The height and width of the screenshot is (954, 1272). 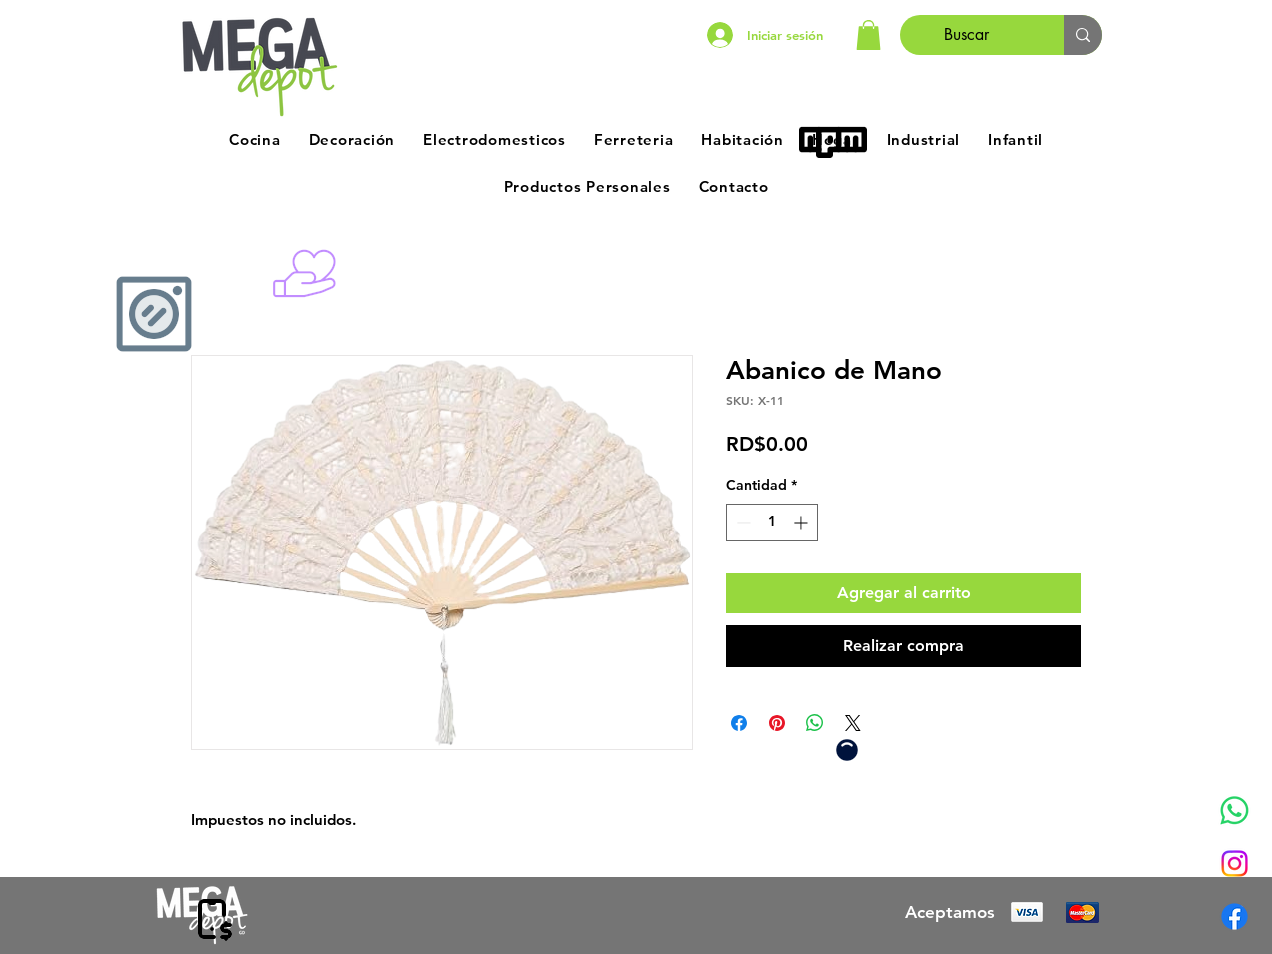 What do you see at coordinates (306, 274) in the screenshot?
I see `donate or make a charitable contribution` at bounding box center [306, 274].